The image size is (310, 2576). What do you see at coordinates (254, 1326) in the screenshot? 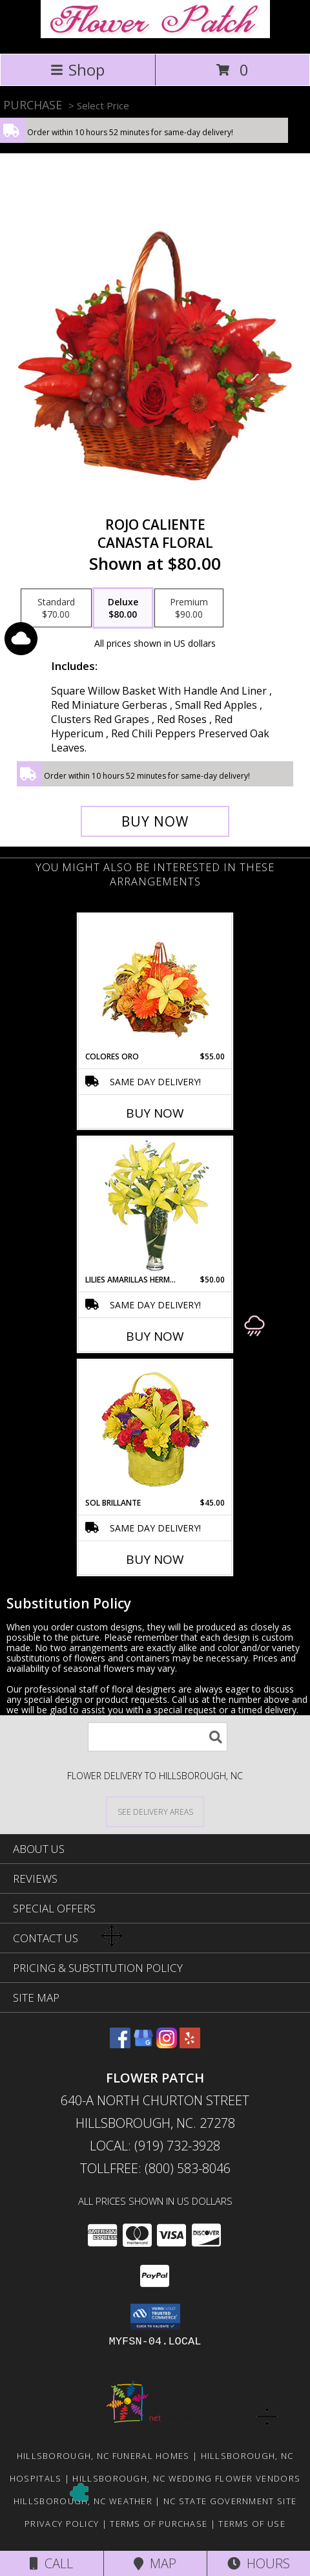
I see `indicates rainy weather conditions` at bounding box center [254, 1326].